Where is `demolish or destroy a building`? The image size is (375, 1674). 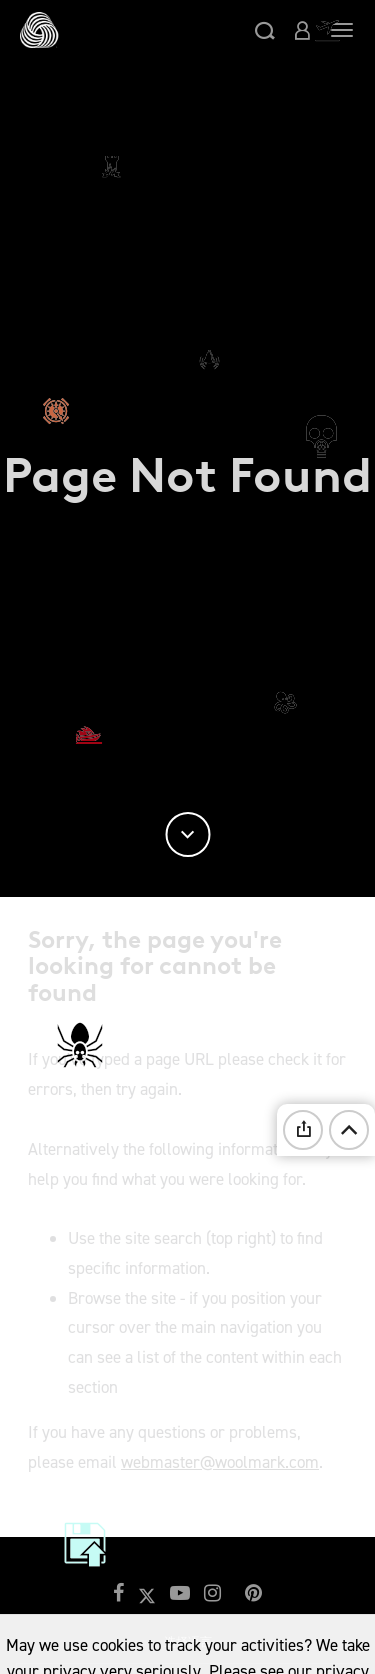 demolish or destroy a building is located at coordinates (111, 166).